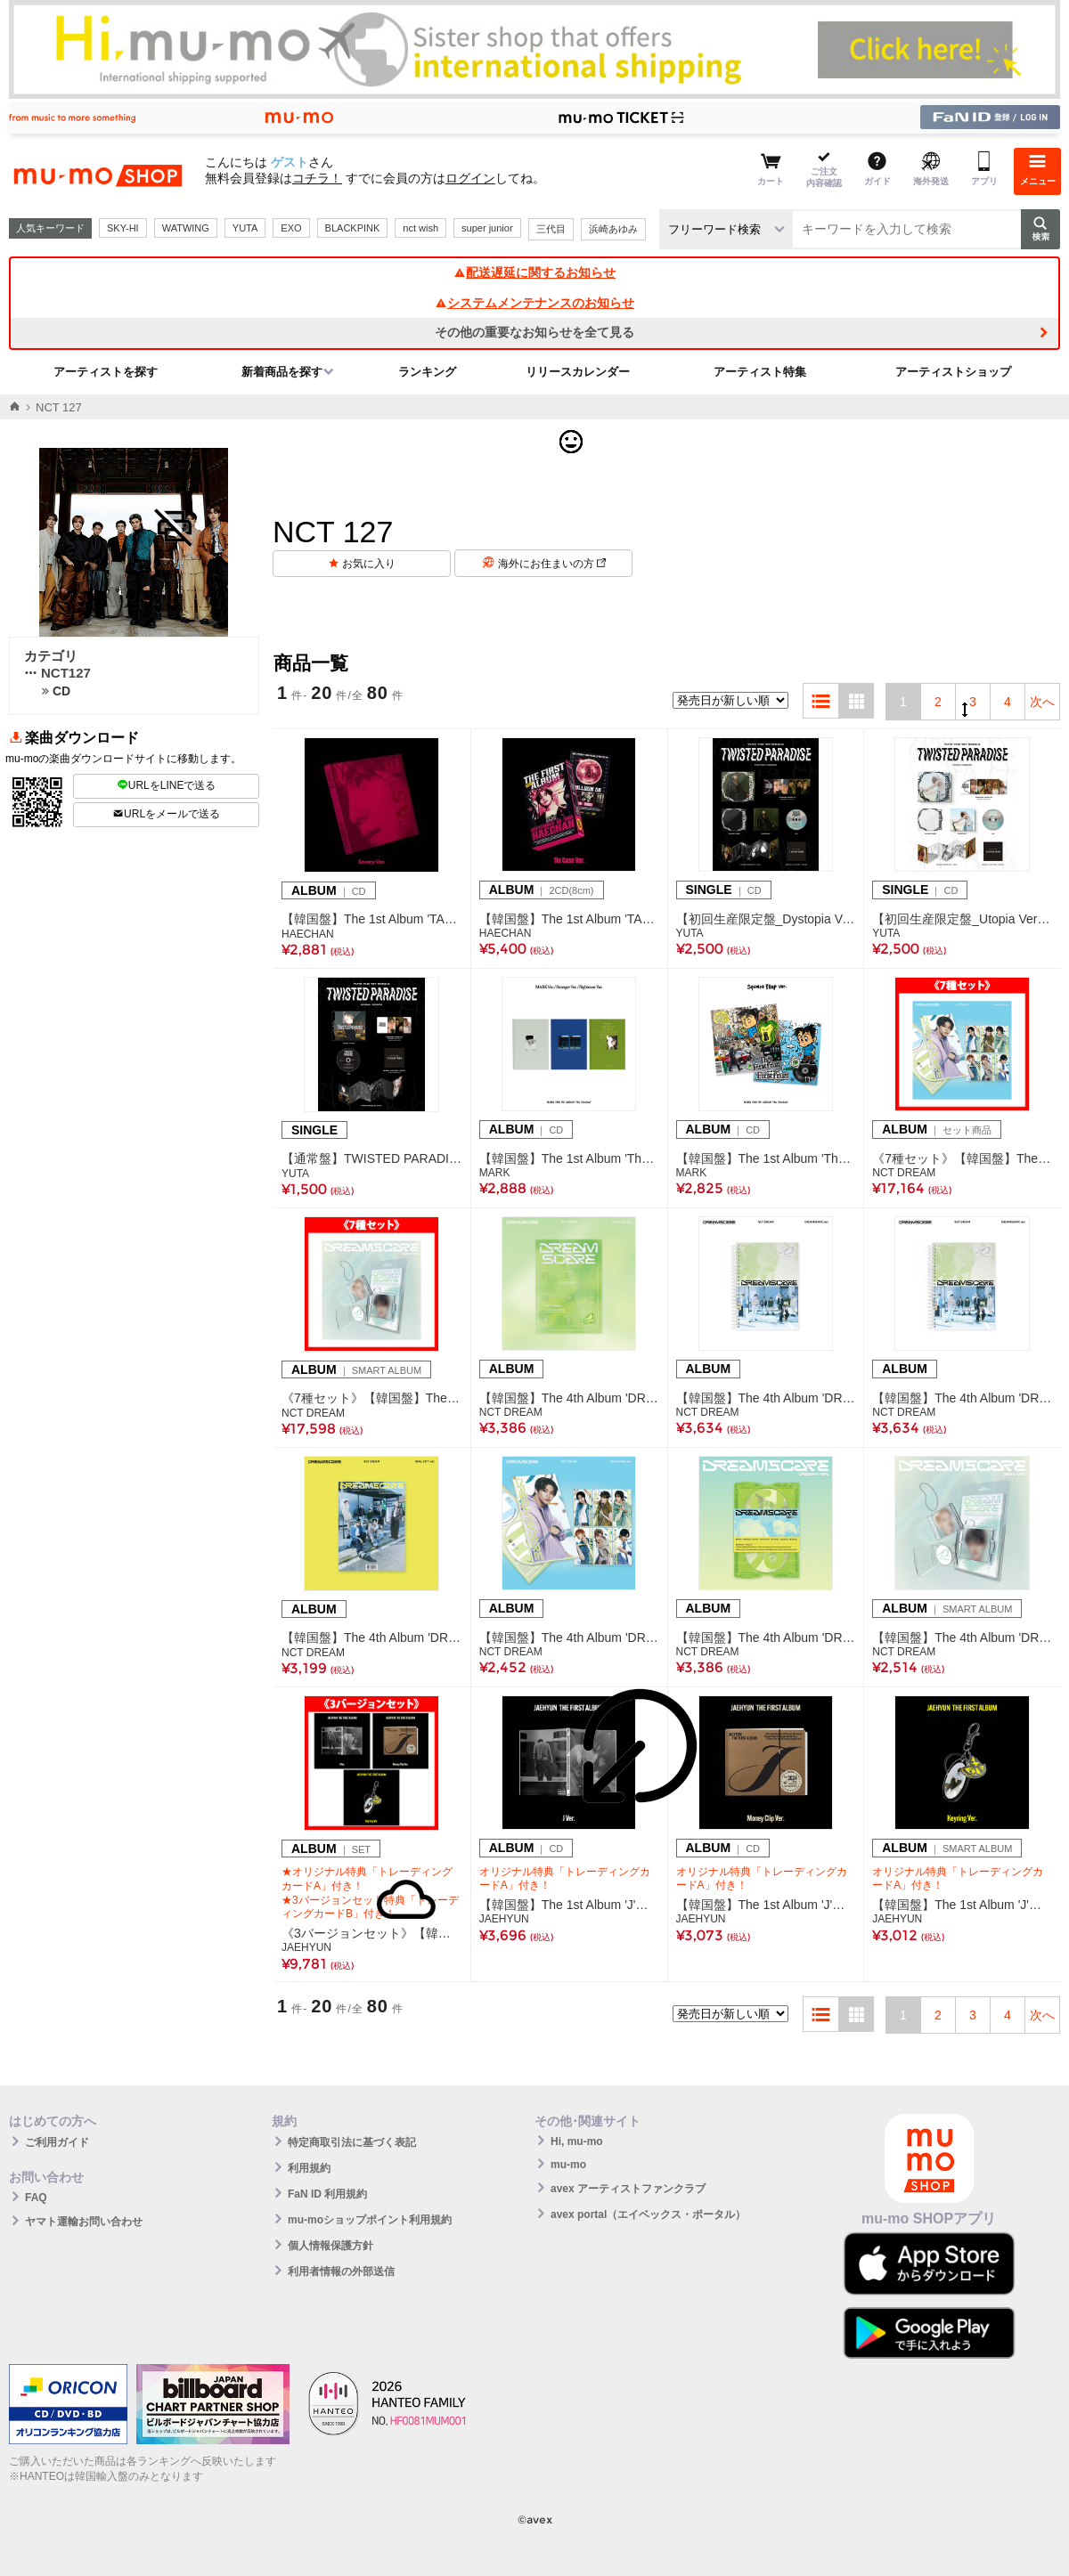  What do you see at coordinates (640, 1745) in the screenshot?
I see `export or download content to the bottom-left` at bounding box center [640, 1745].